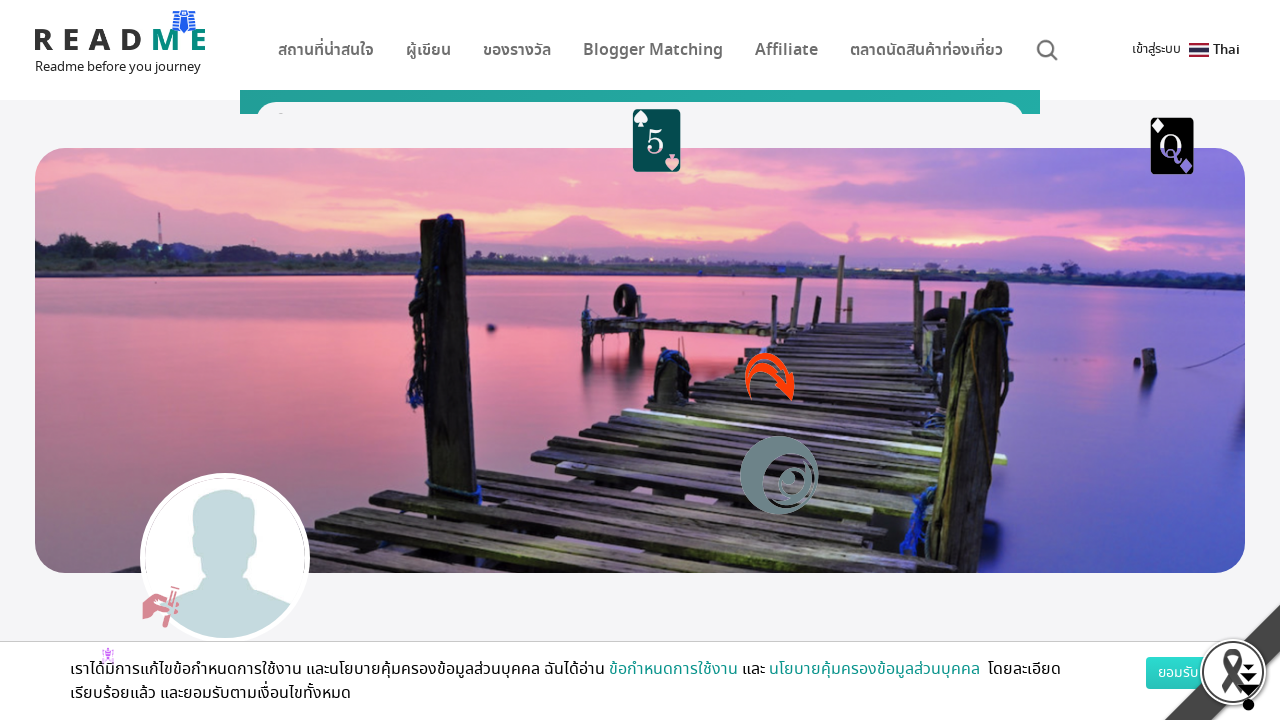 The width and height of the screenshot is (1280, 720). Describe the element at coordinates (1248, 687) in the screenshot. I see `pounce or quick attack action in a game` at that location.